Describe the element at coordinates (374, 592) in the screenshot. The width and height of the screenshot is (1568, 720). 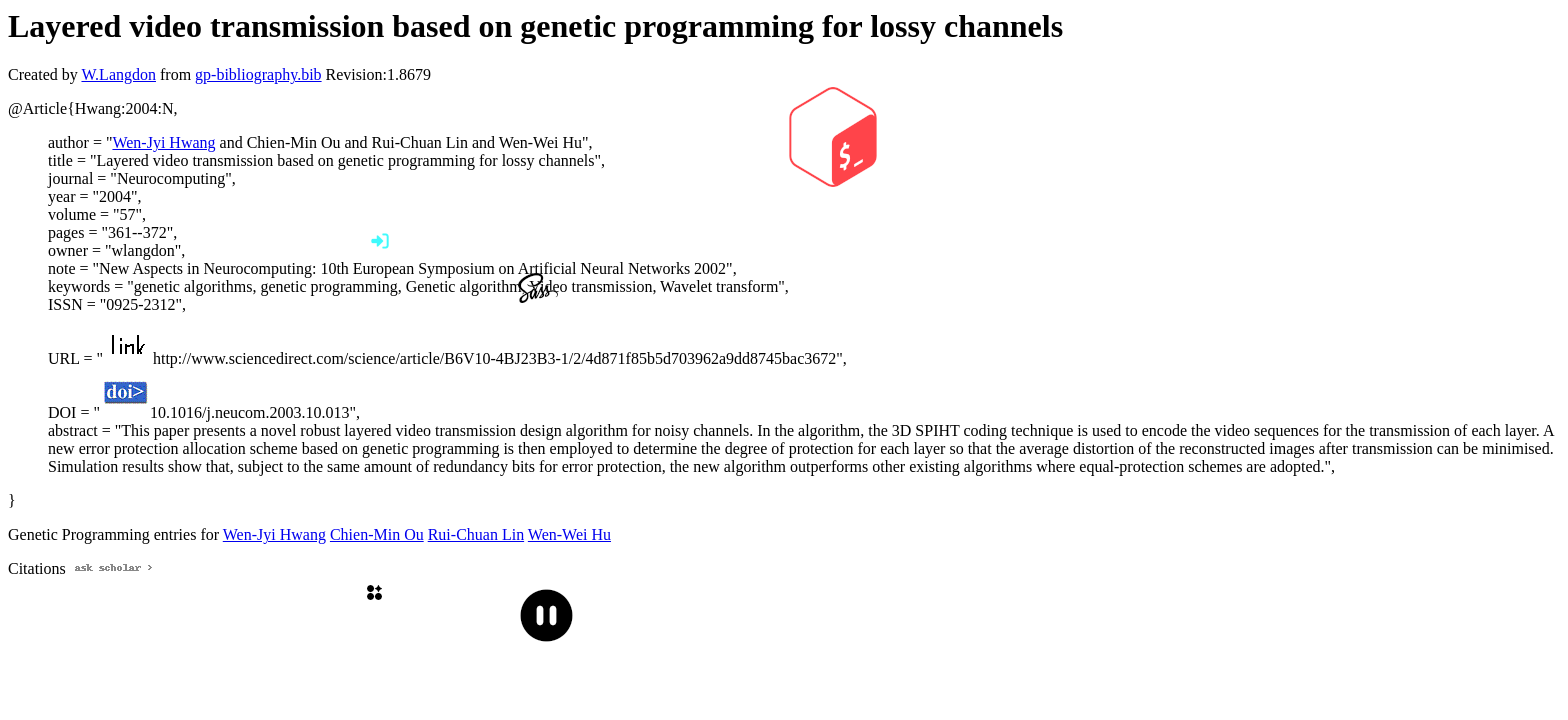
I see `access AI-powered applications` at that location.